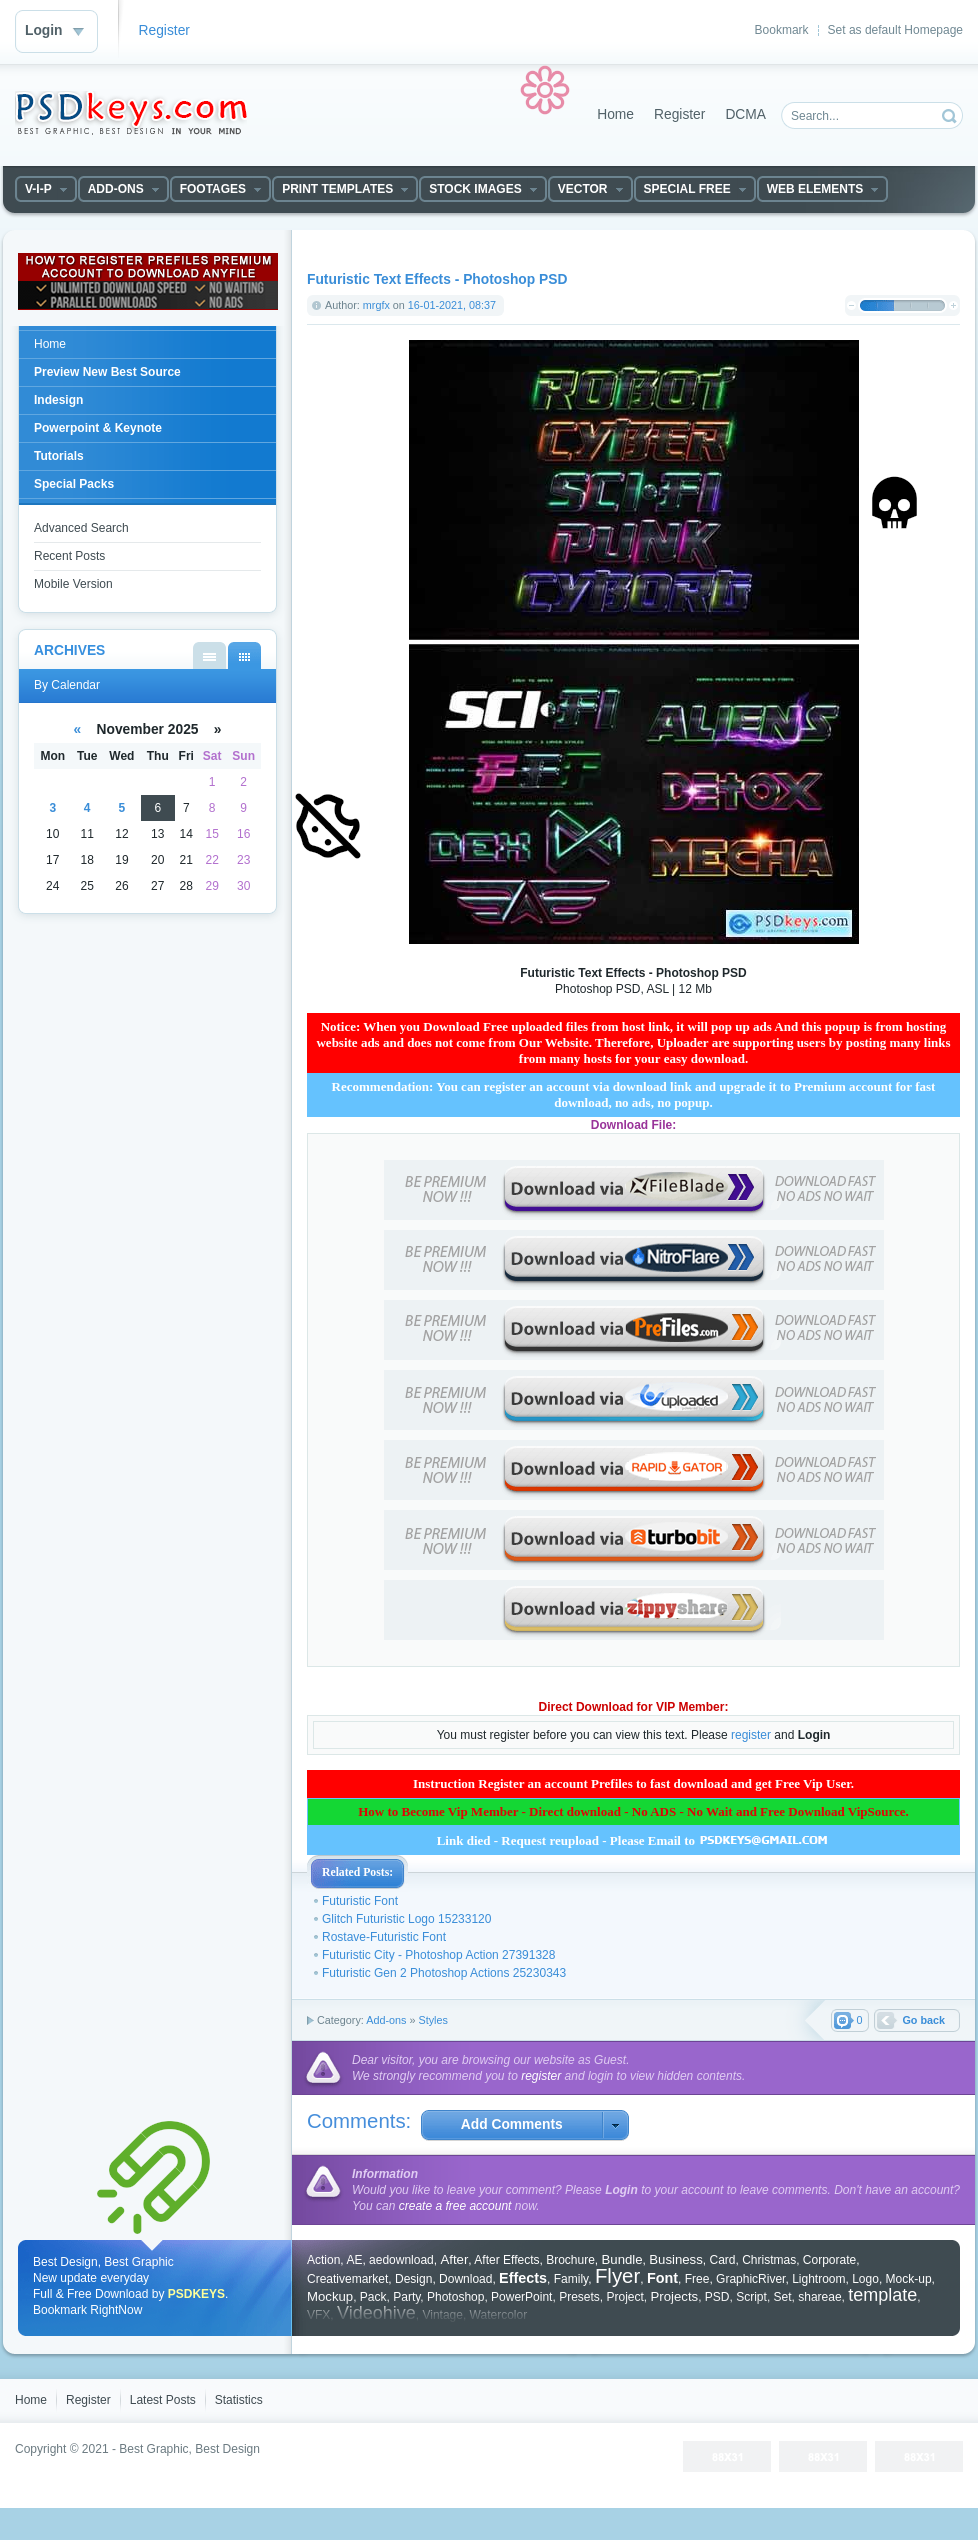 The height and width of the screenshot is (2540, 978). I want to click on indicates danger or hazardous content, so click(894, 502).